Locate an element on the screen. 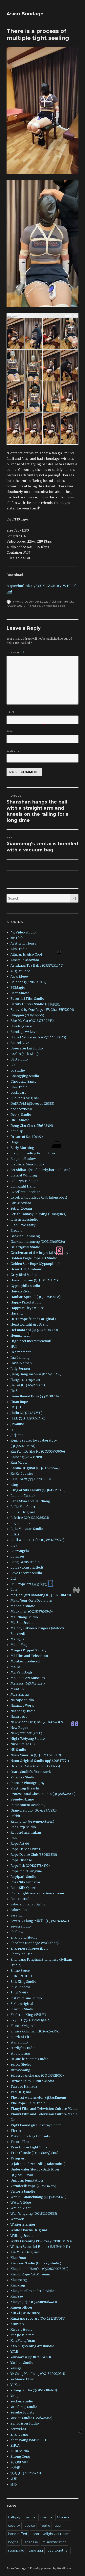 This screenshot has height=2576, width=85. switch to vertical panorama mode is located at coordinates (50, 1583).